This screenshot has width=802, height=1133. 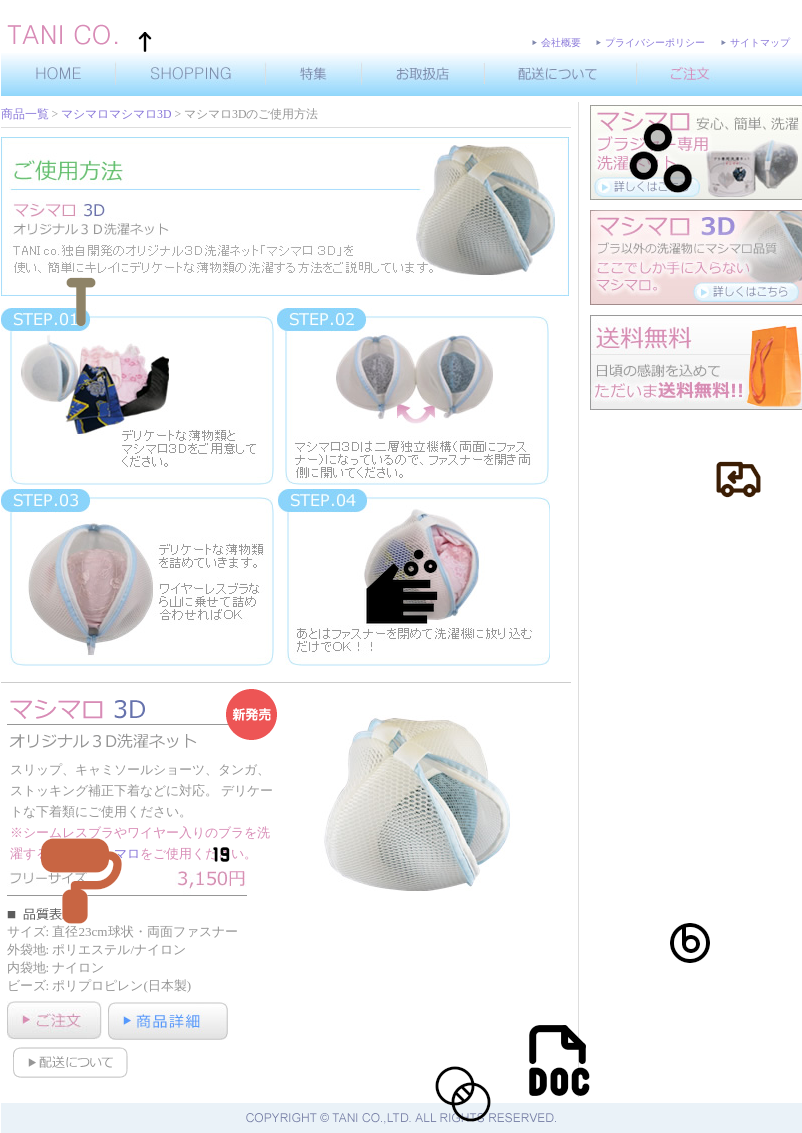 What do you see at coordinates (75, 881) in the screenshot?
I see `access painting or drawing tools` at bounding box center [75, 881].